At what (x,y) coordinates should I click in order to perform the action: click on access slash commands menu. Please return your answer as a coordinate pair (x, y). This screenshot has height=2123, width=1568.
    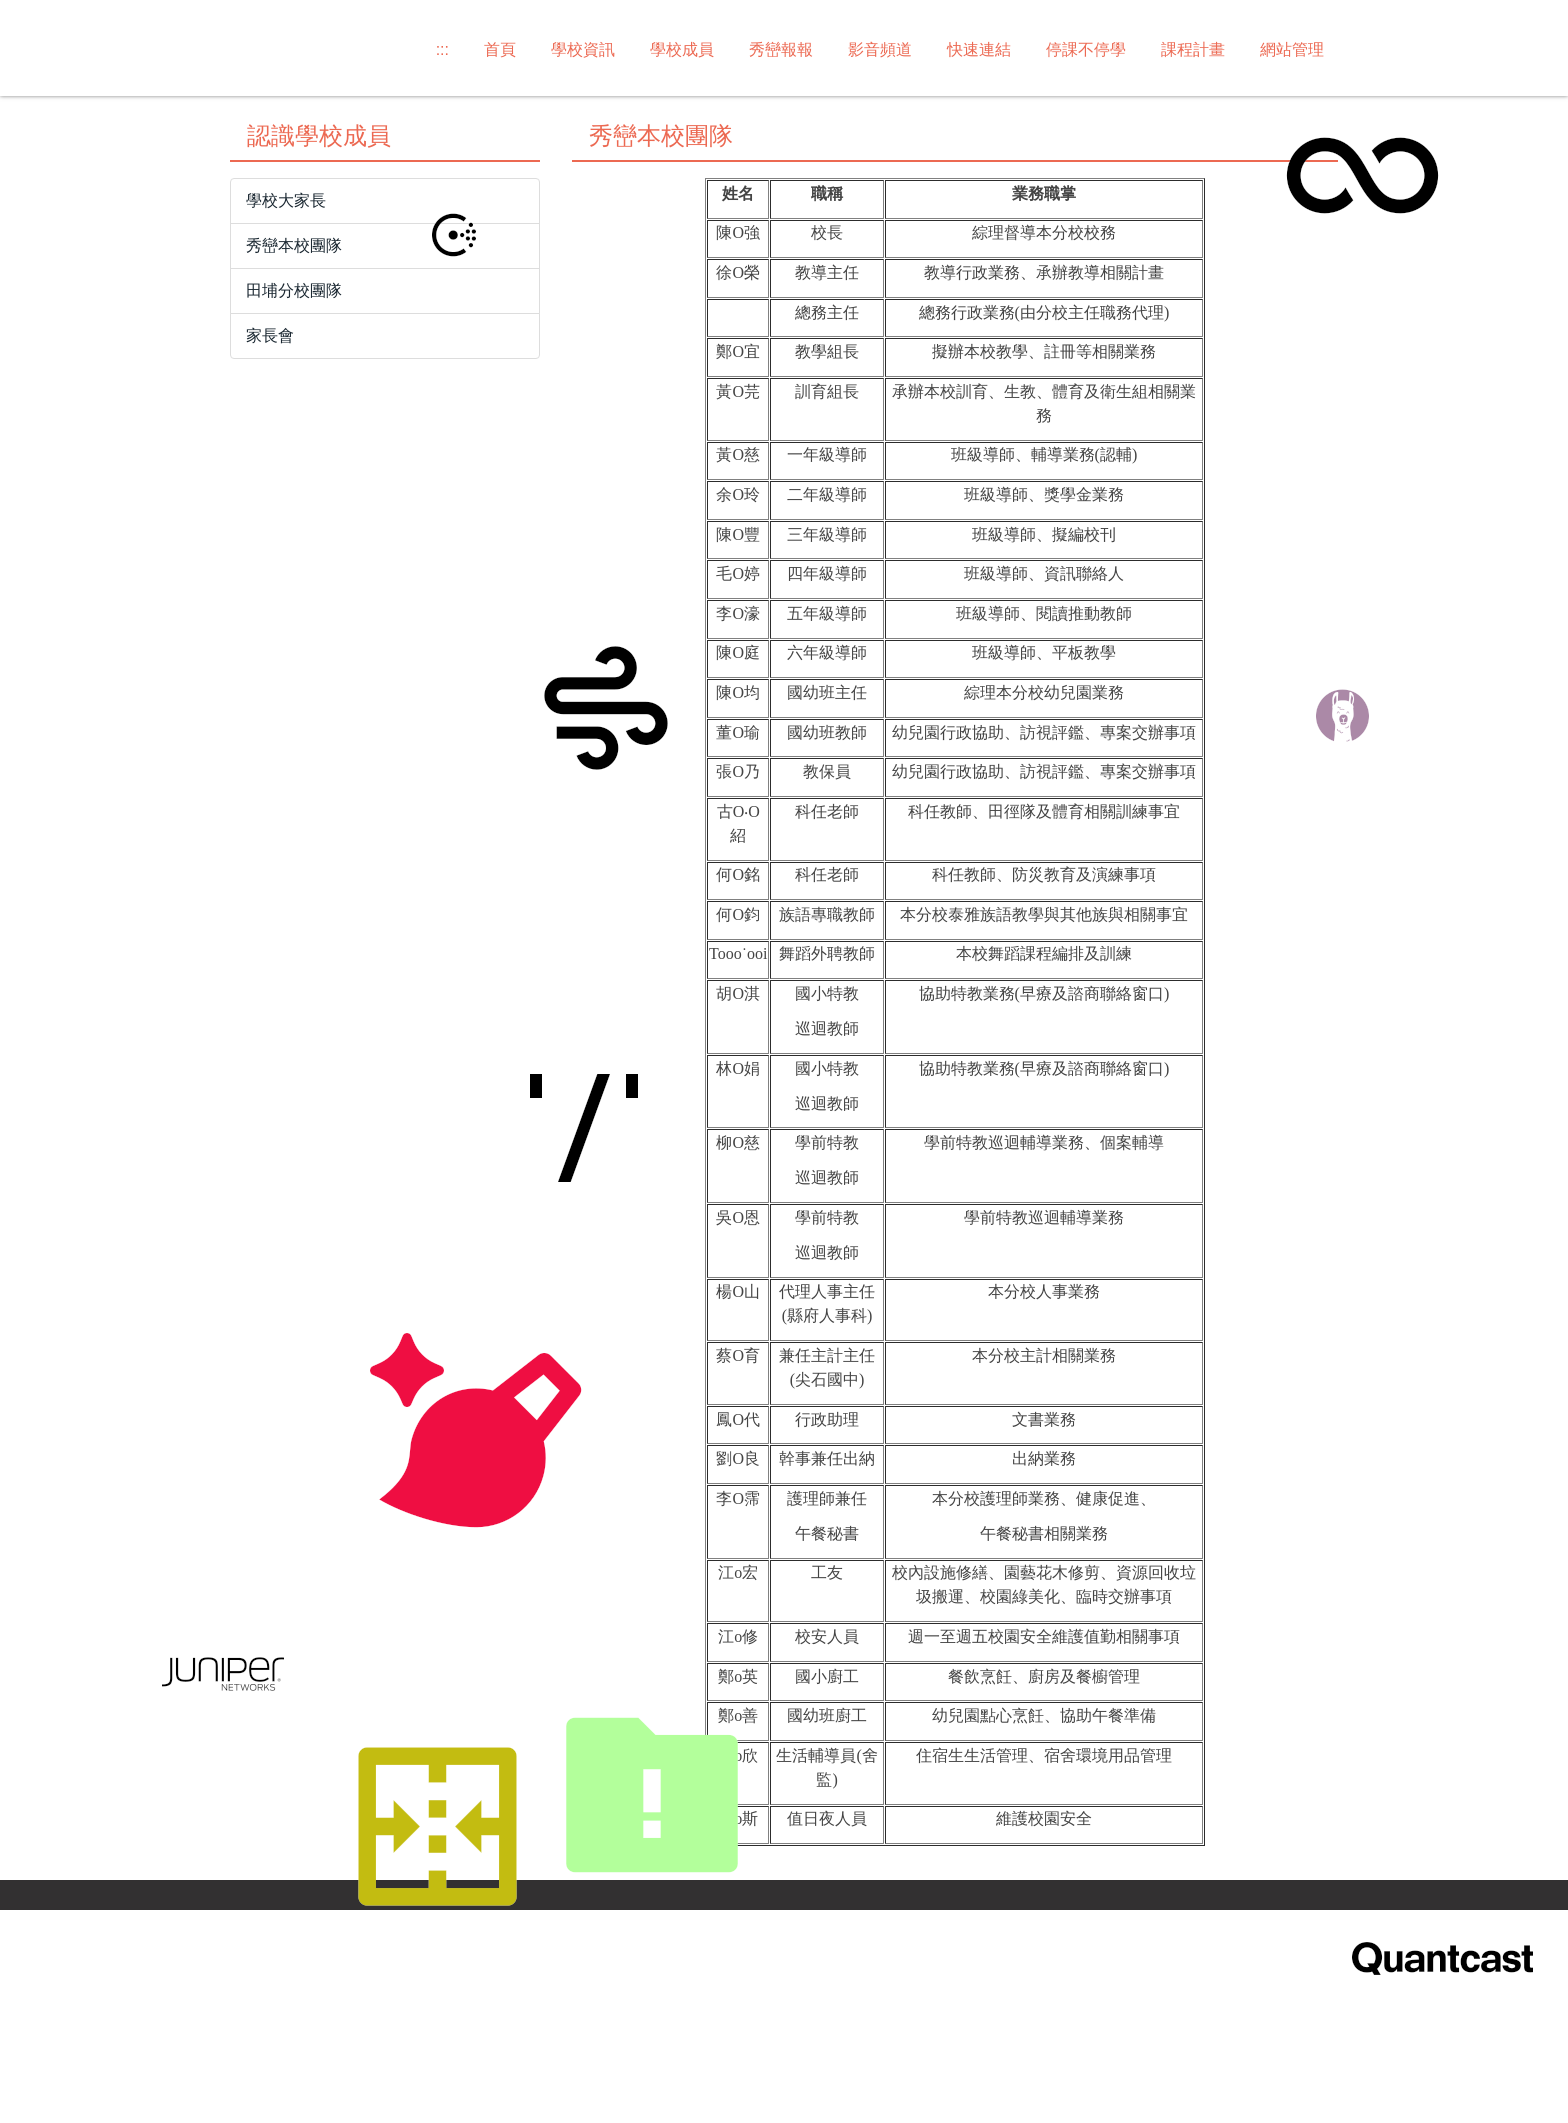
    Looking at the image, I should click on (584, 1128).